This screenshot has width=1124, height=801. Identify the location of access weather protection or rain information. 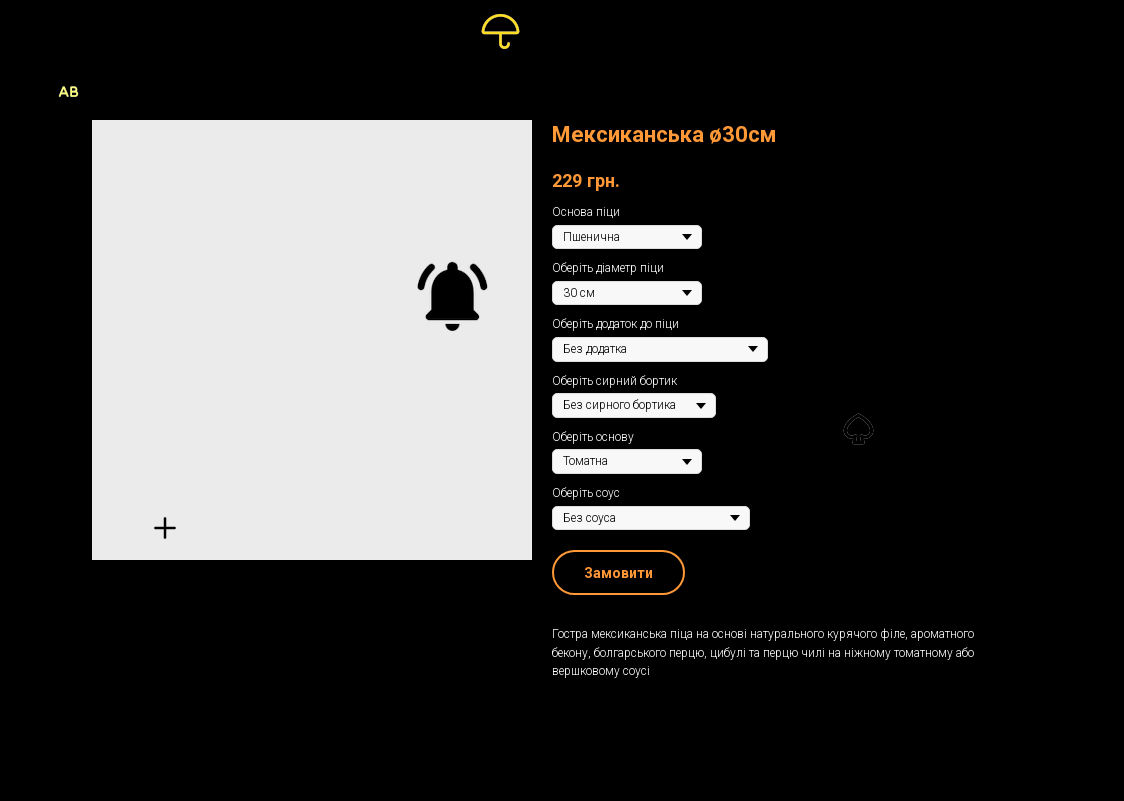
(500, 31).